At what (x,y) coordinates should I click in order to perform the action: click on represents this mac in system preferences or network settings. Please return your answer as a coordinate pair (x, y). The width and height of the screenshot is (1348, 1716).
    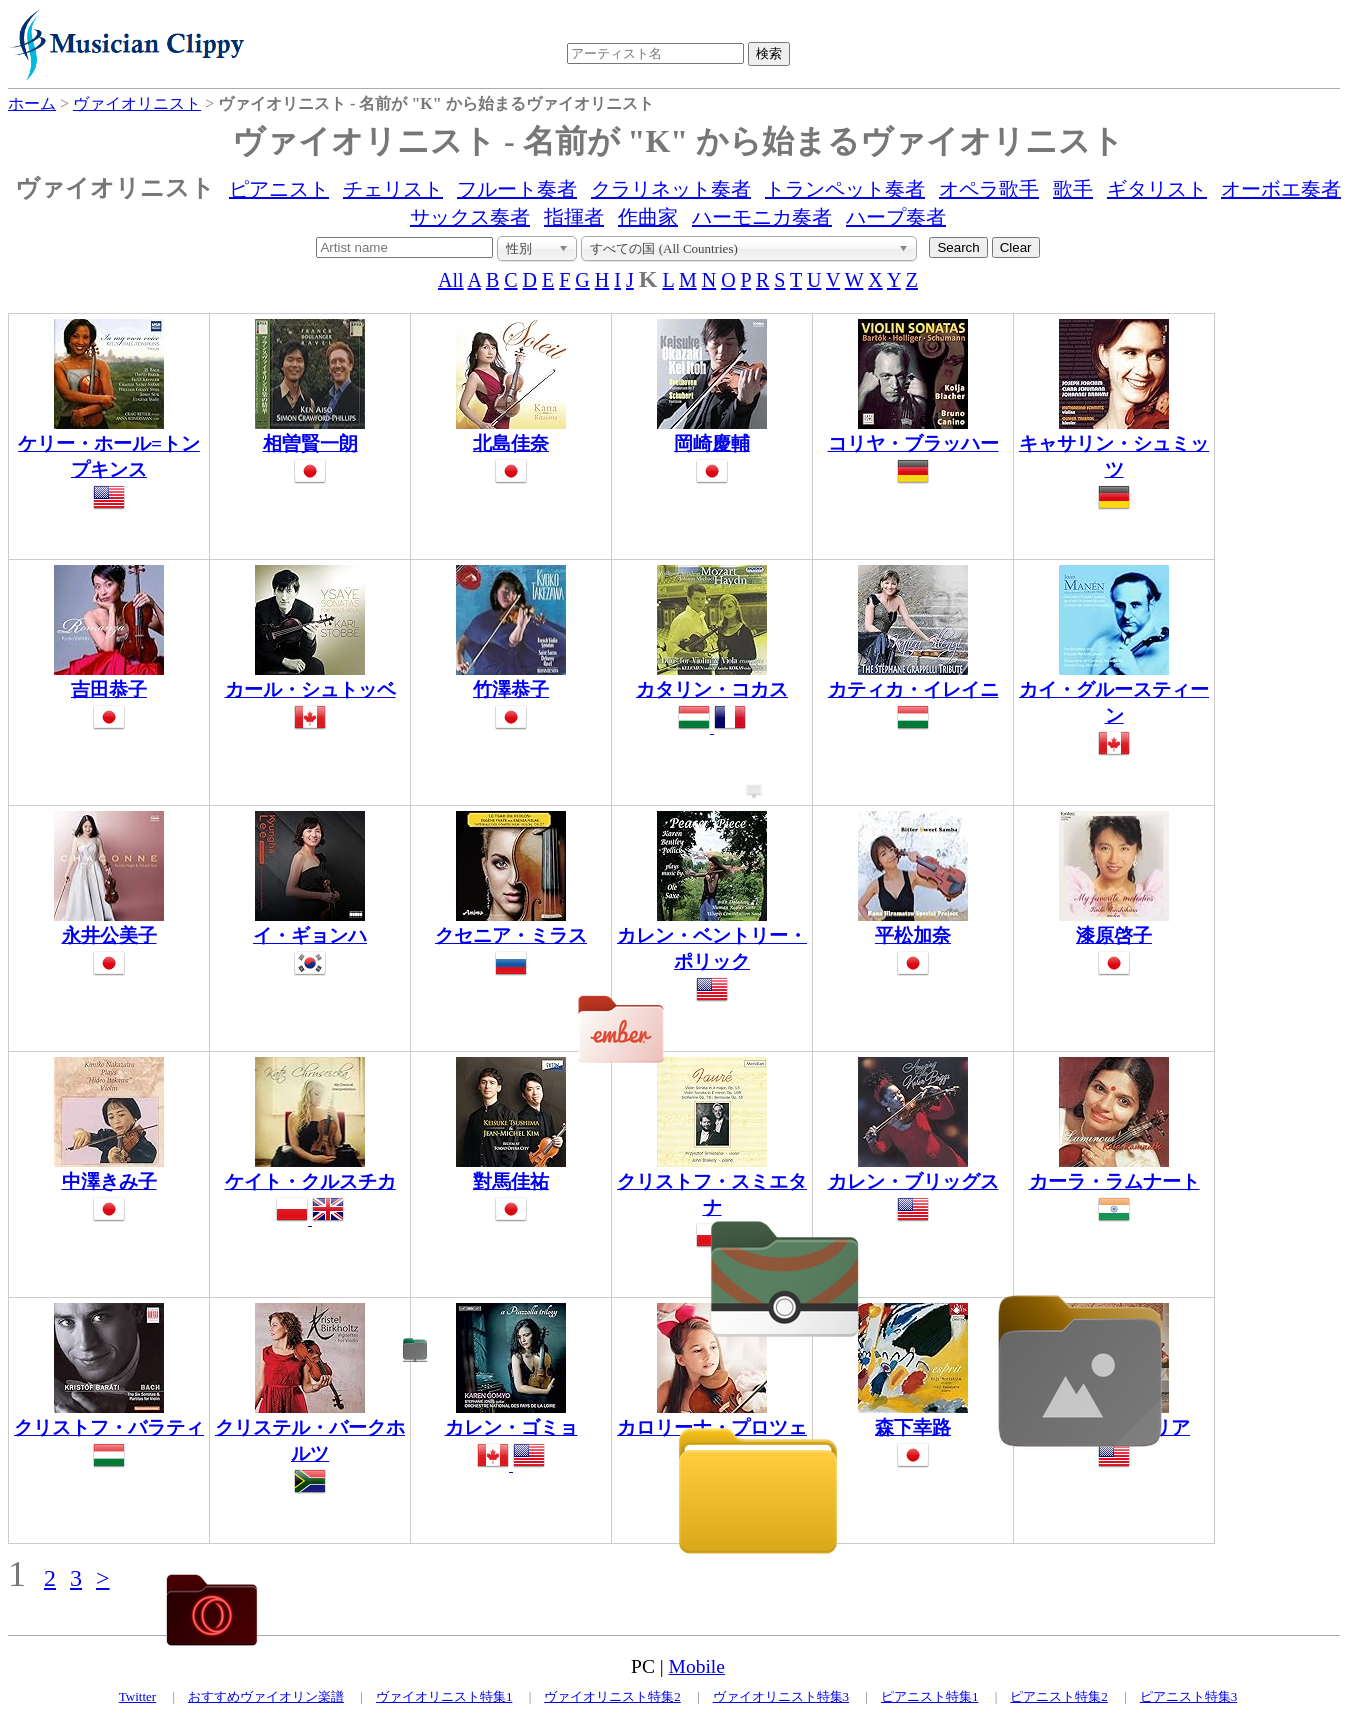
    Looking at the image, I should click on (754, 791).